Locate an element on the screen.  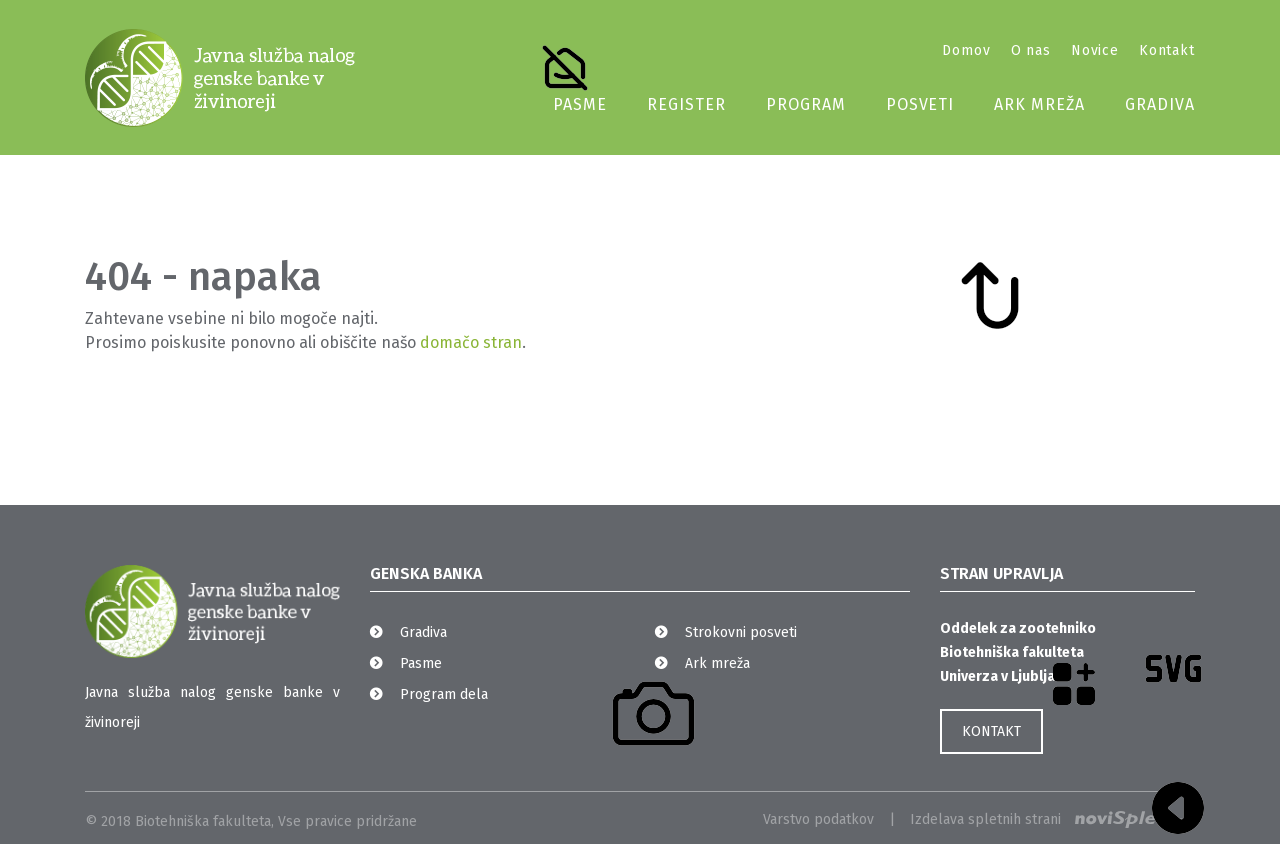
go back to previous screen or section is located at coordinates (992, 295).